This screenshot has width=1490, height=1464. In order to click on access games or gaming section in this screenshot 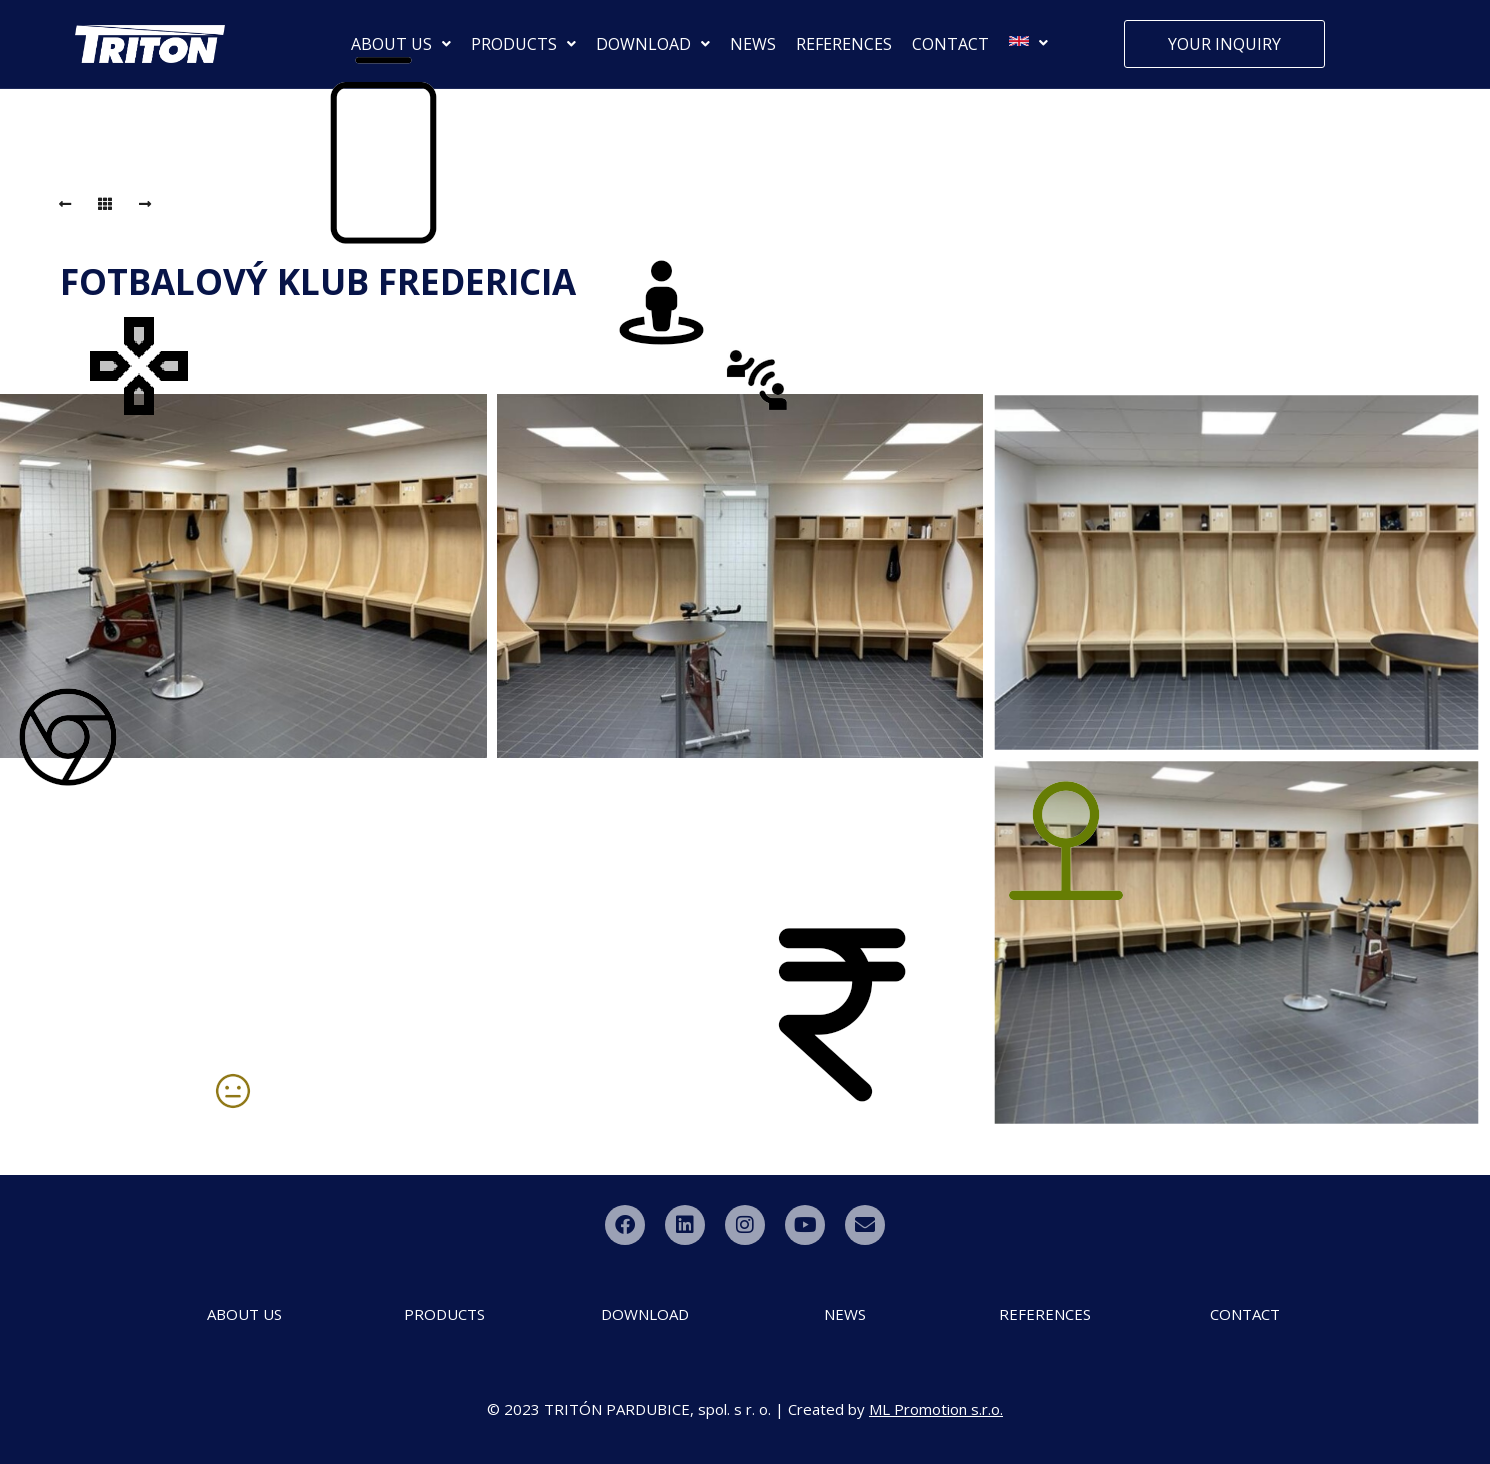, I will do `click(139, 366)`.